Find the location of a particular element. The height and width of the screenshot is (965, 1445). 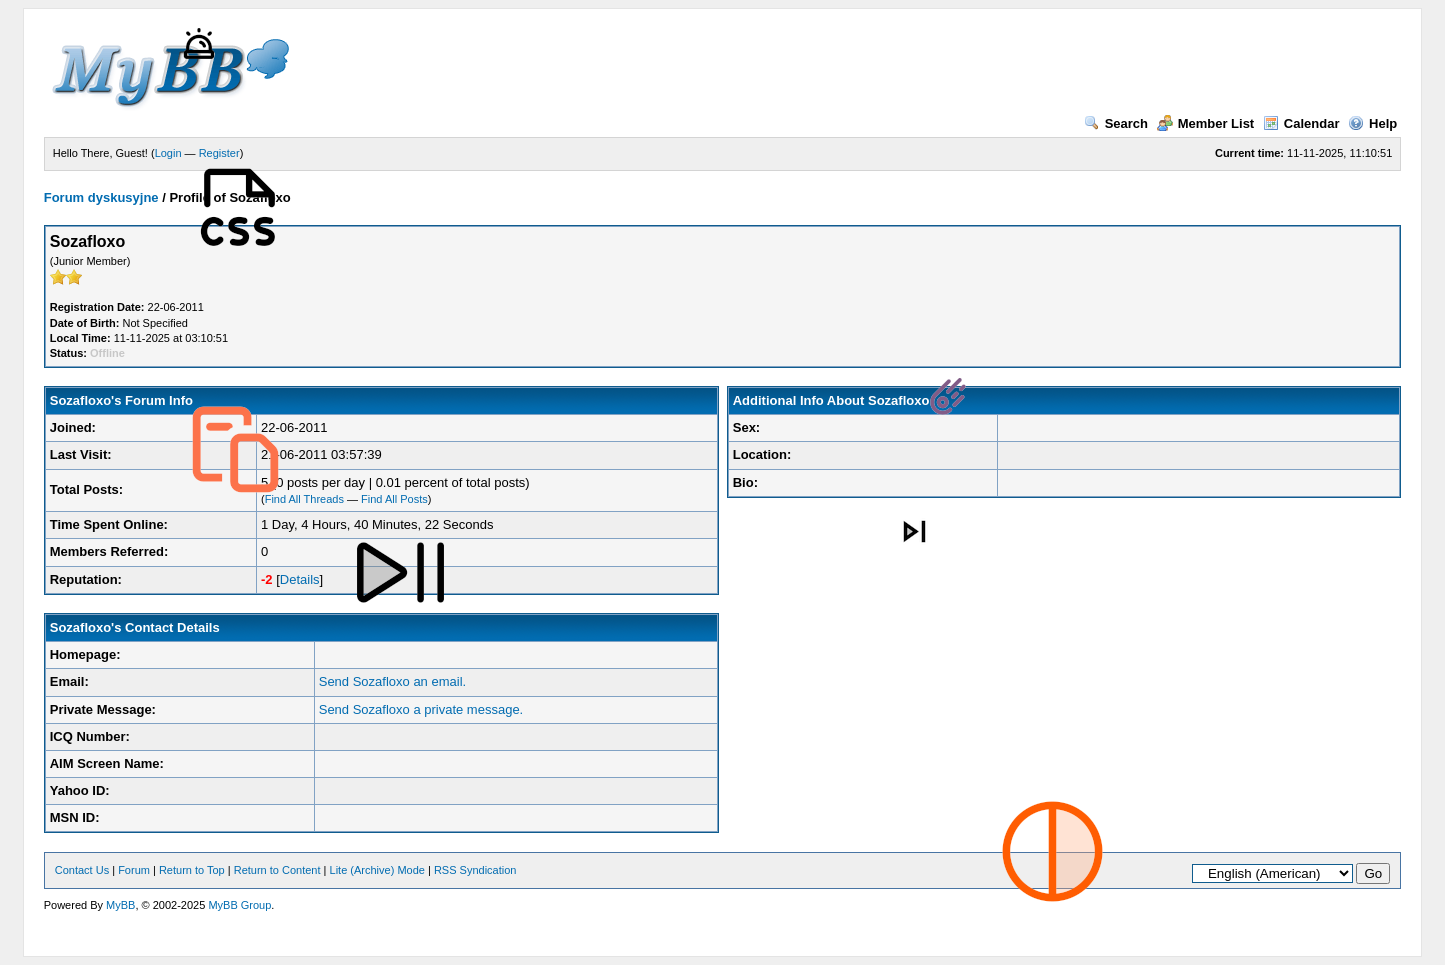

copy file to clipboard is located at coordinates (235, 449).